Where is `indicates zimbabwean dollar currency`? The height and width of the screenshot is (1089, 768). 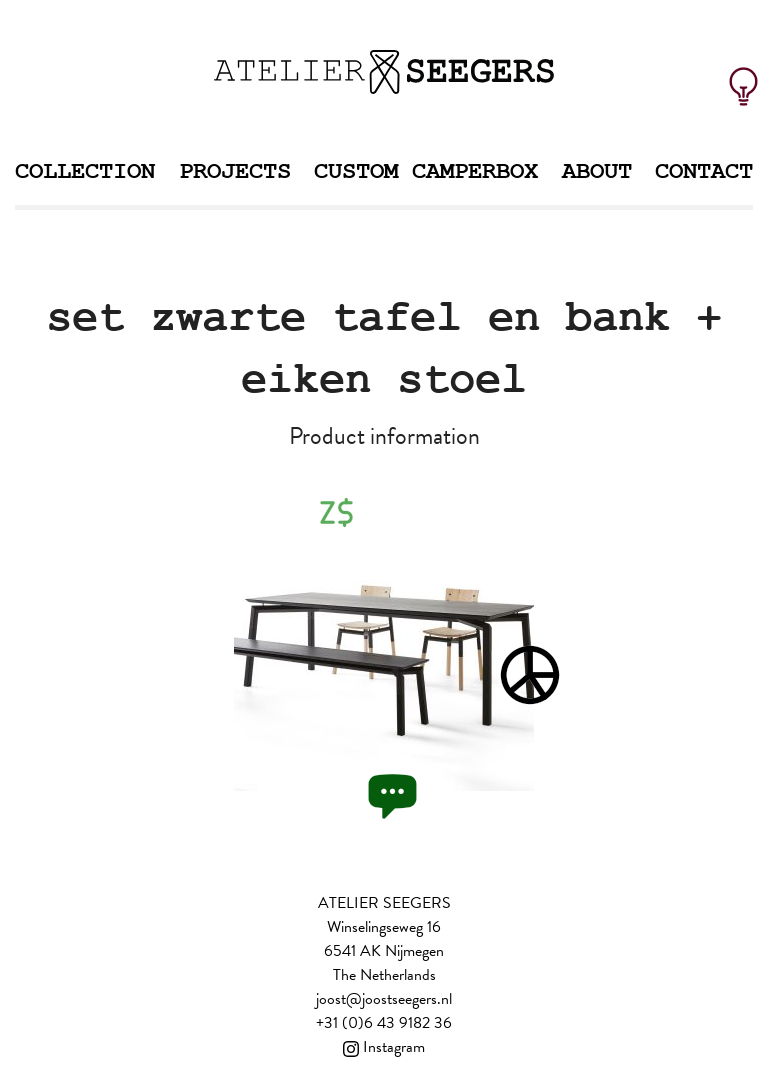
indicates zimbabwean dollar currency is located at coordinates (336, 512).